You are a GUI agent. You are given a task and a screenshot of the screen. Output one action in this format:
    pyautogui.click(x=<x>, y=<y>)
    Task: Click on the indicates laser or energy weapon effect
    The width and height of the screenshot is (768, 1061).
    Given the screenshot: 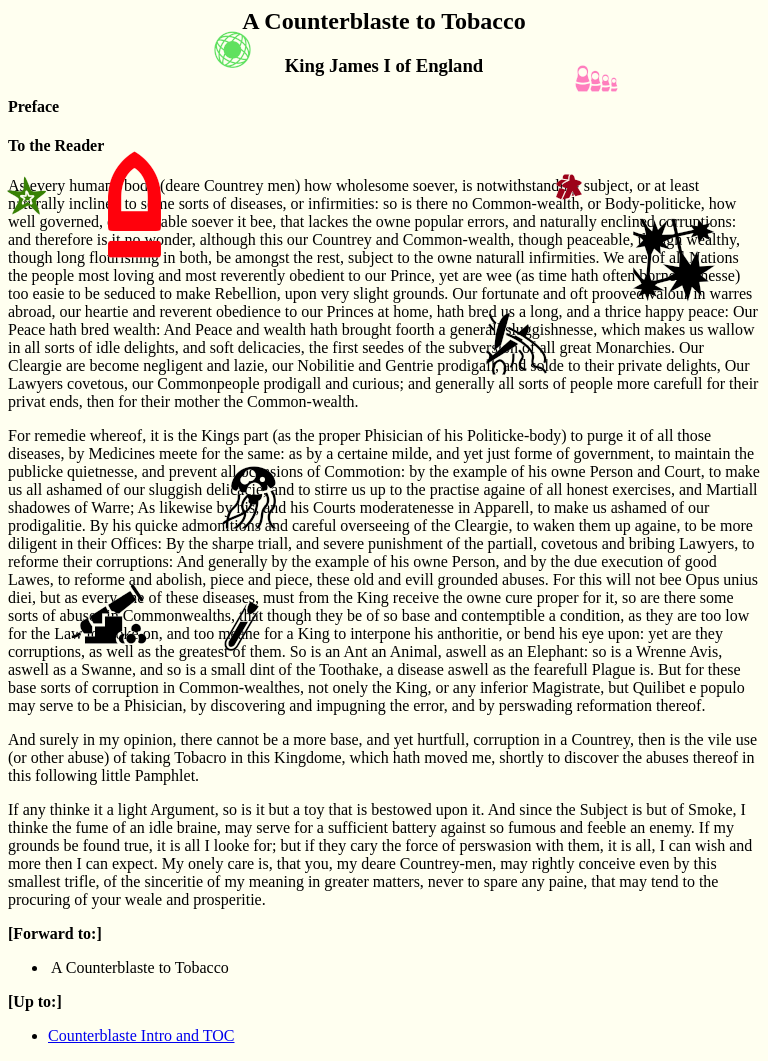 What is the action you would take?
    pyautogui.click(x=674, y=260)
    